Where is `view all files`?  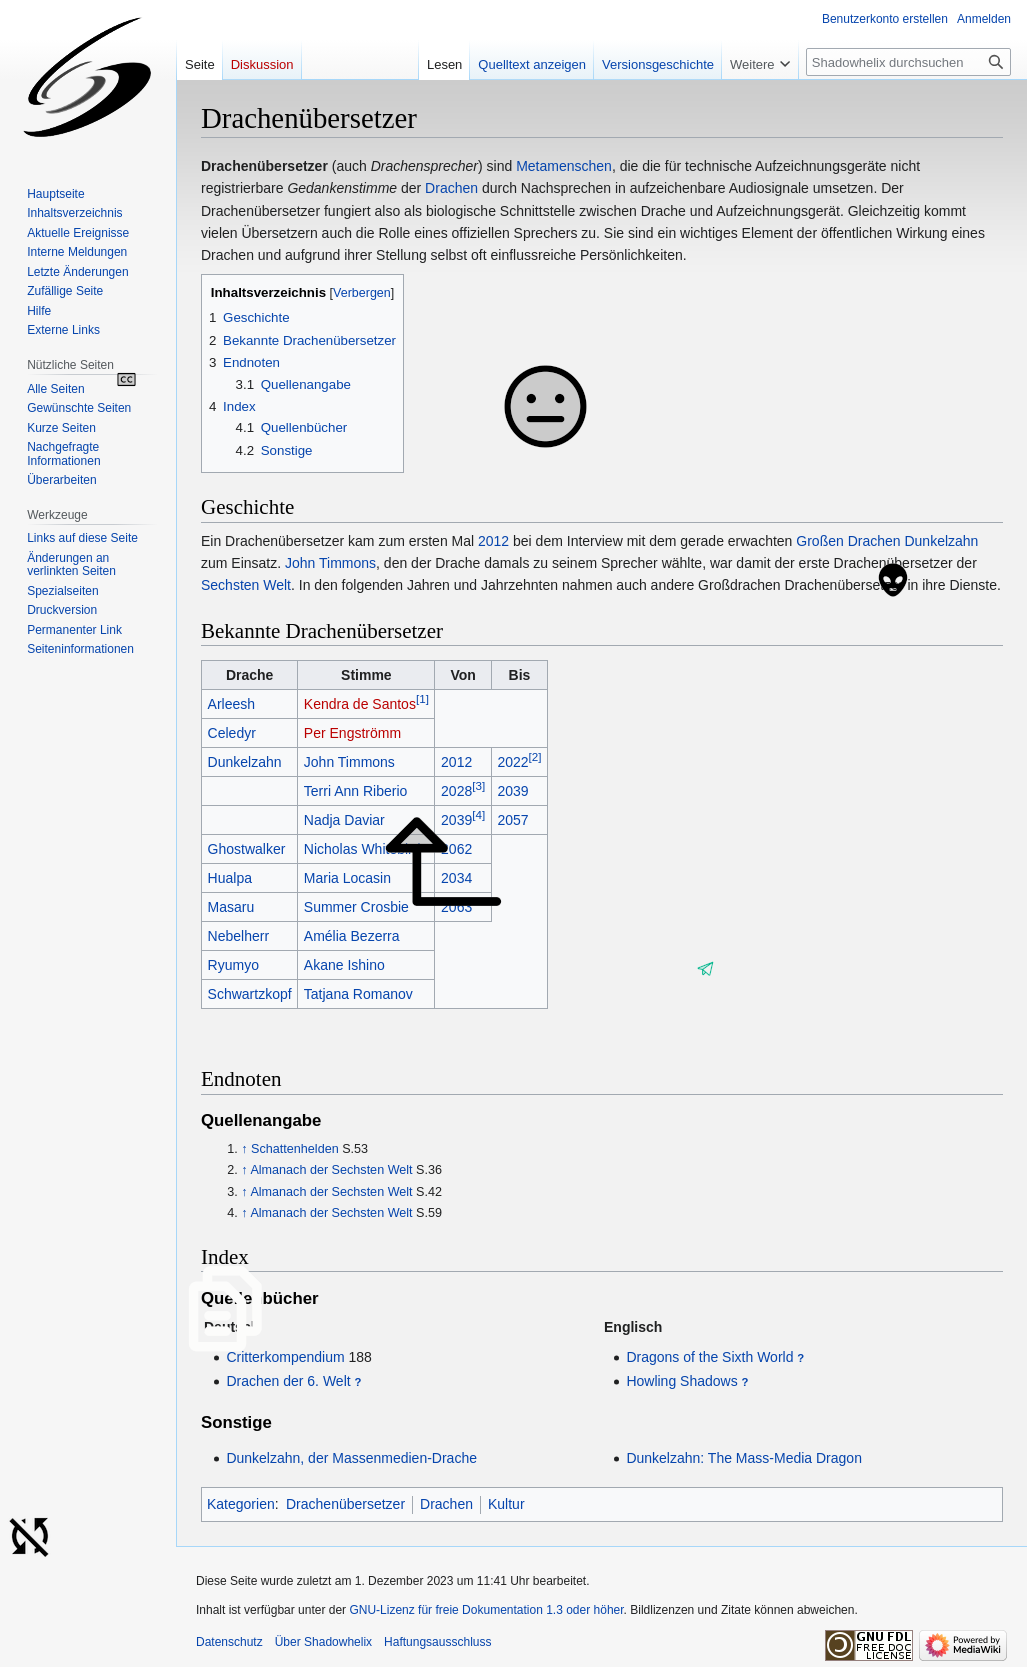 view all files is located at coordinates (224, 1309).